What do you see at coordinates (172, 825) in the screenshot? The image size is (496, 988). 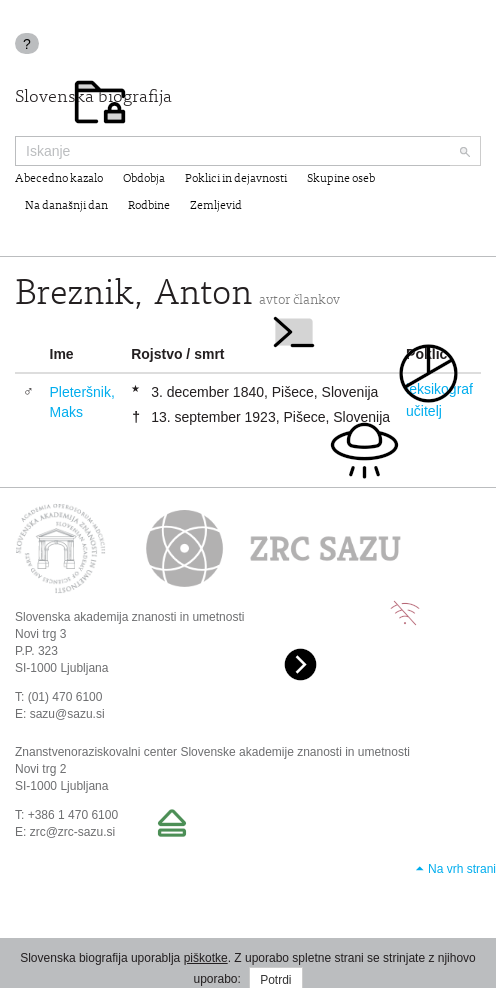 I see `eject media or removable device` at bounding box center [172, 825].